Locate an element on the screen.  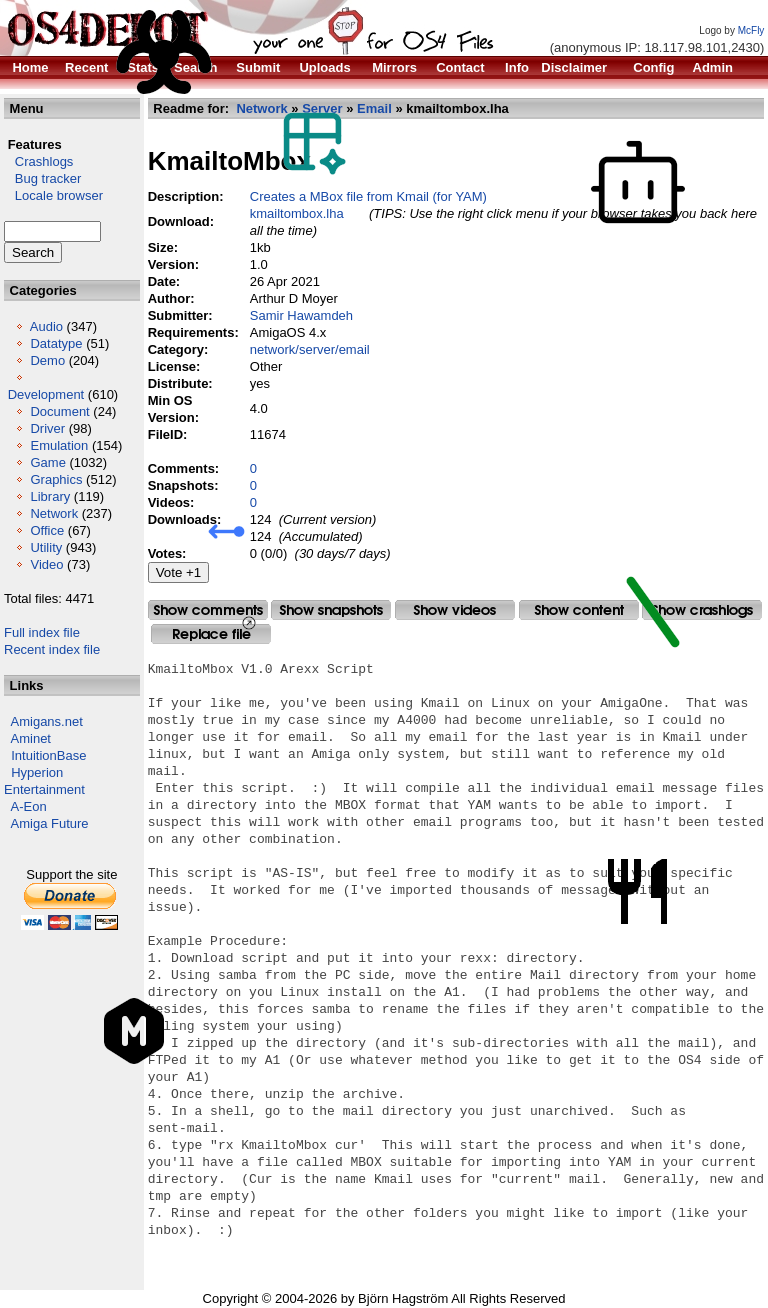
generate table with AI assistance is located at coordinates (312, 141).